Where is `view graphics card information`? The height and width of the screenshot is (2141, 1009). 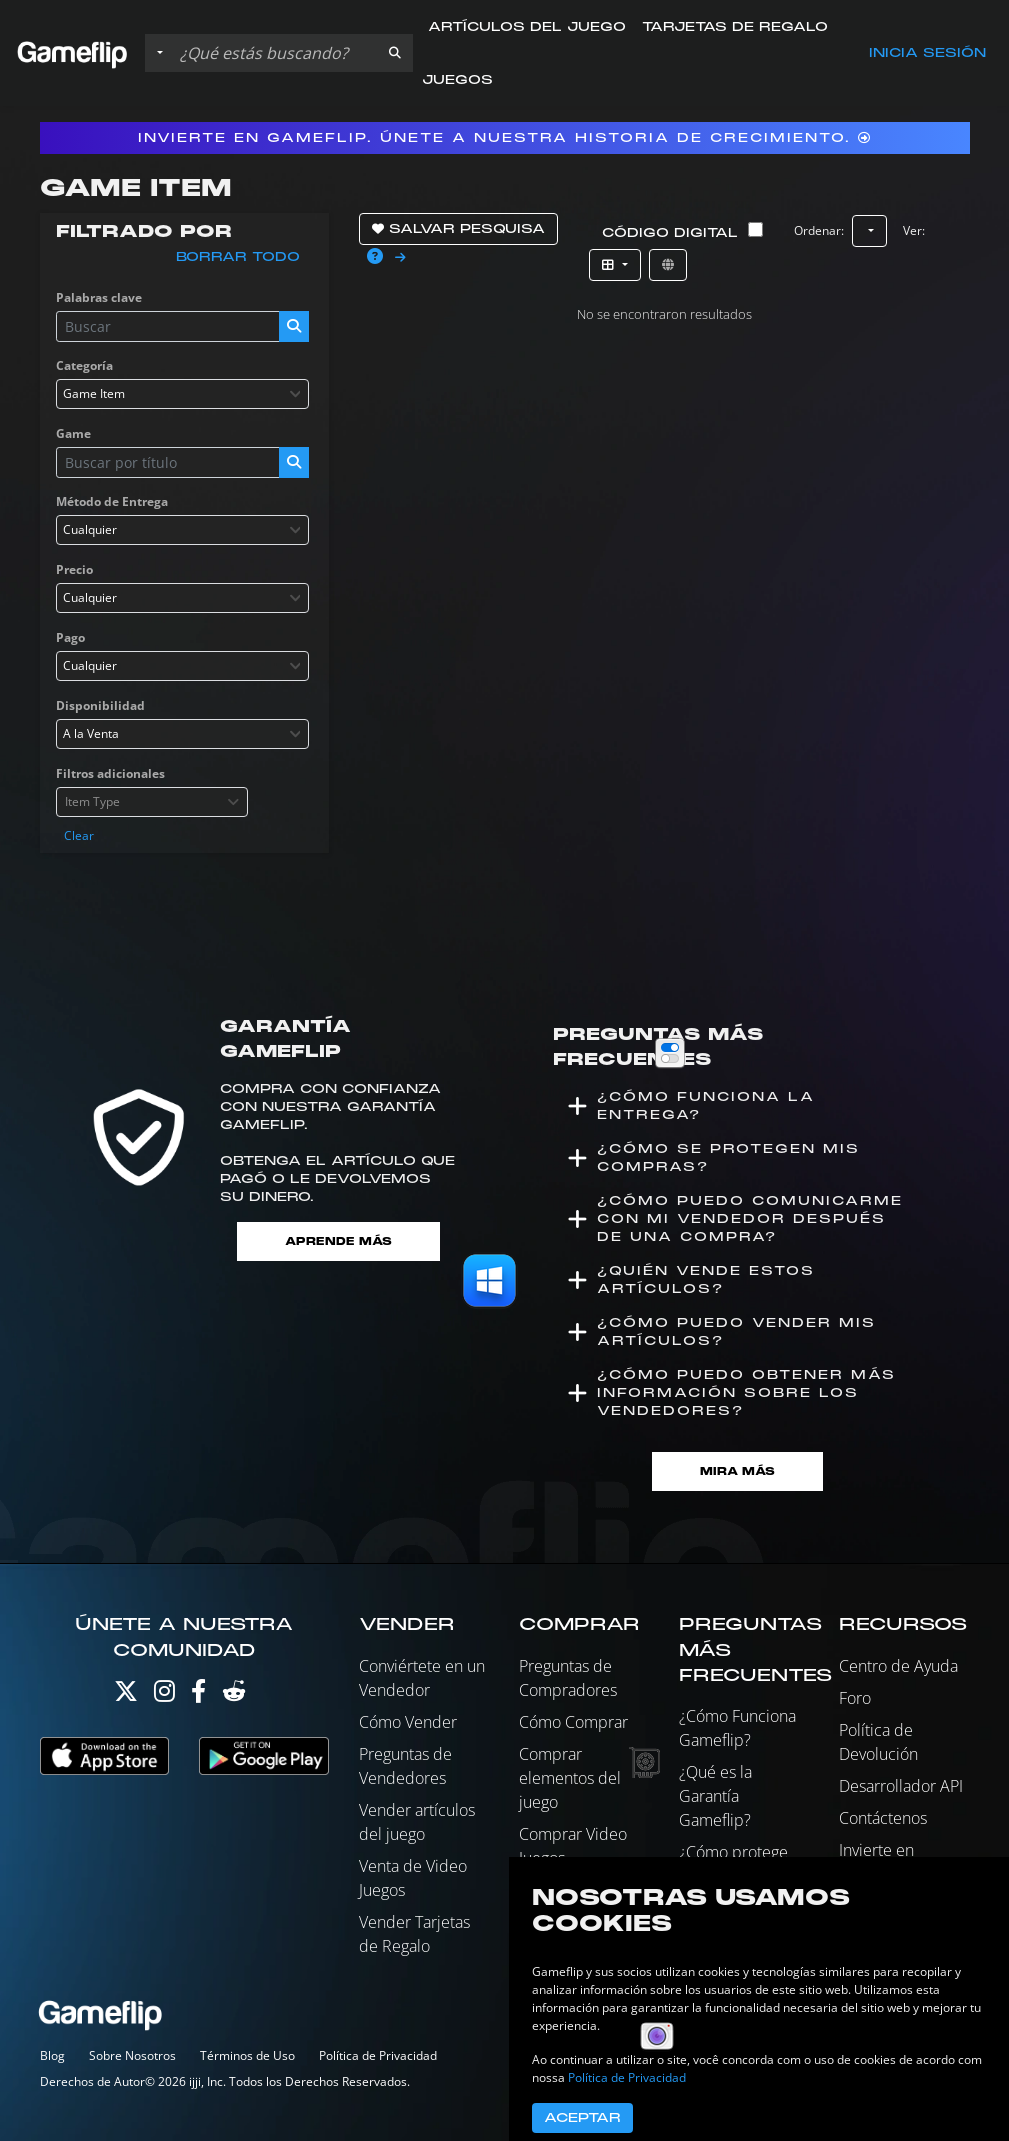
view graphics card information is located at coordinates (644, 1762).